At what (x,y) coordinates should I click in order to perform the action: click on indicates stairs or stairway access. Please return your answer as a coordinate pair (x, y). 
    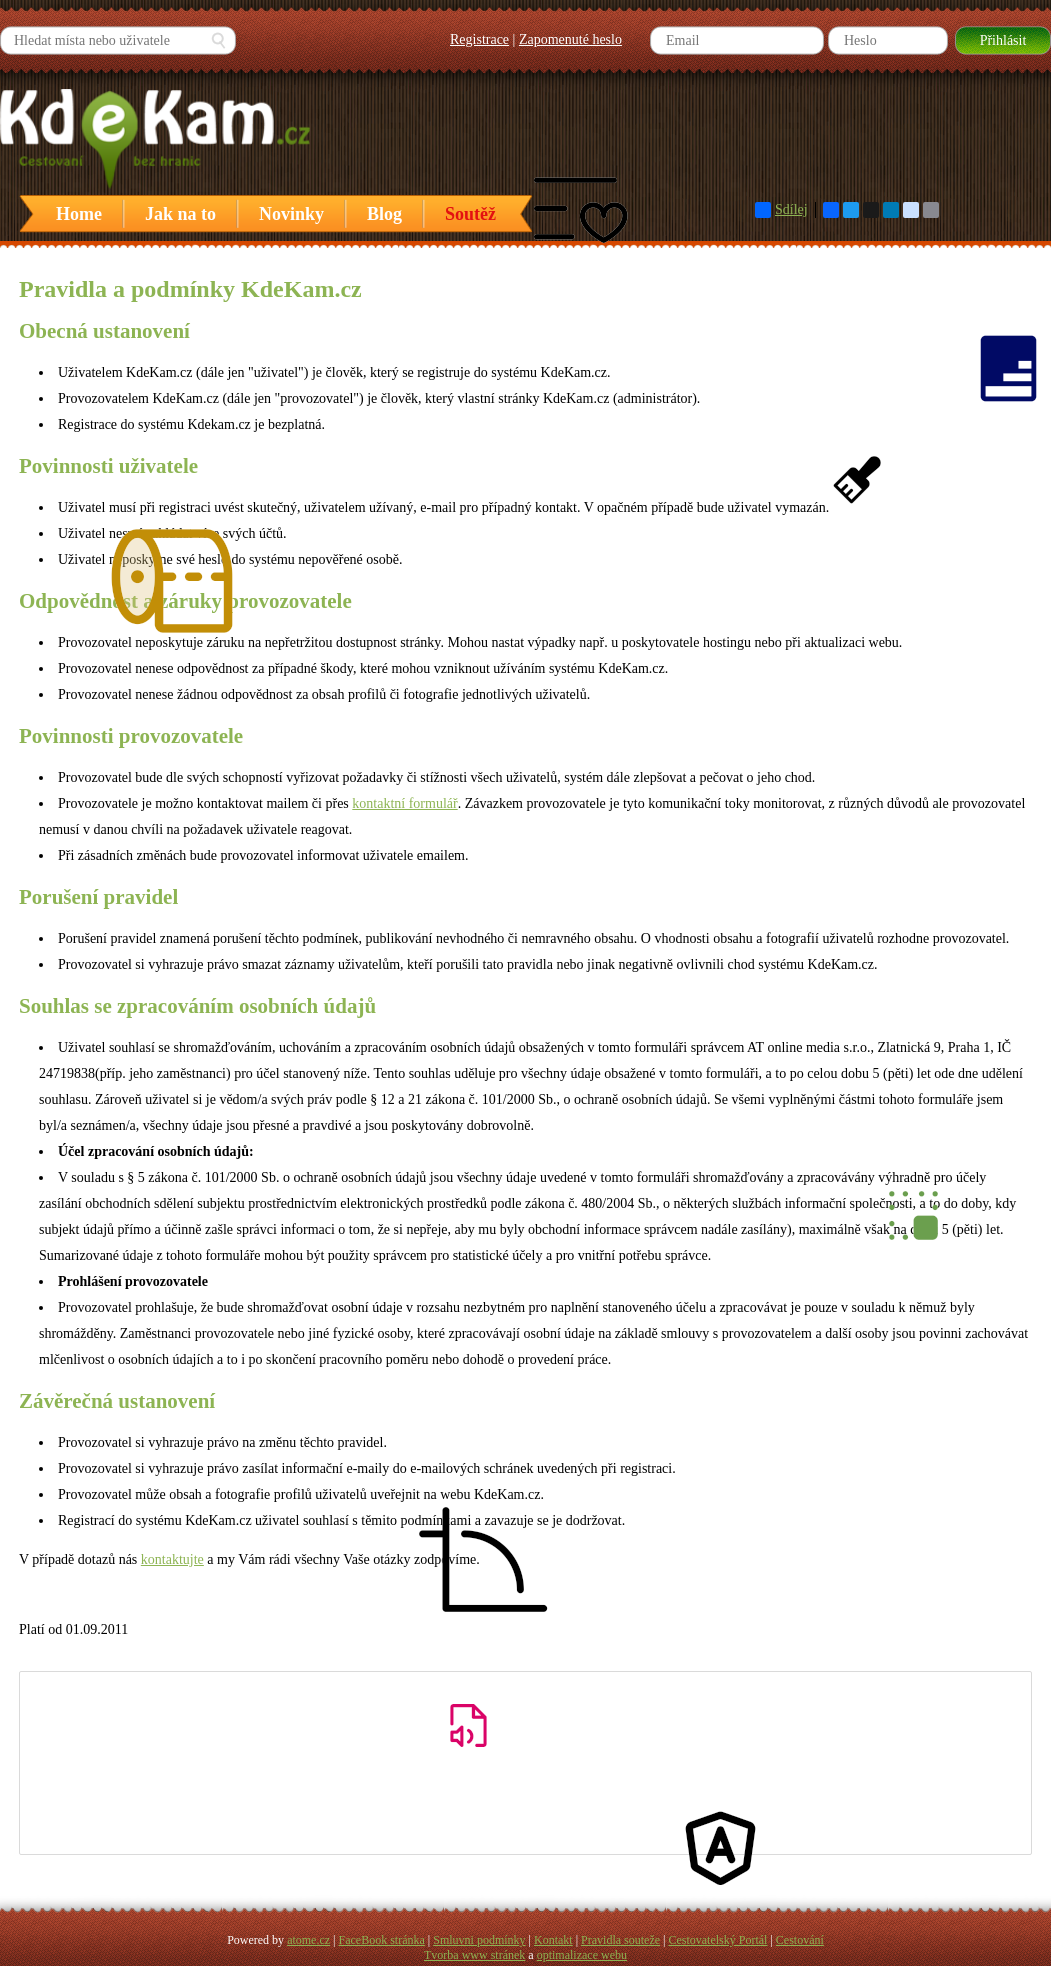
    Looking at the image, I should click on (1008, 368).